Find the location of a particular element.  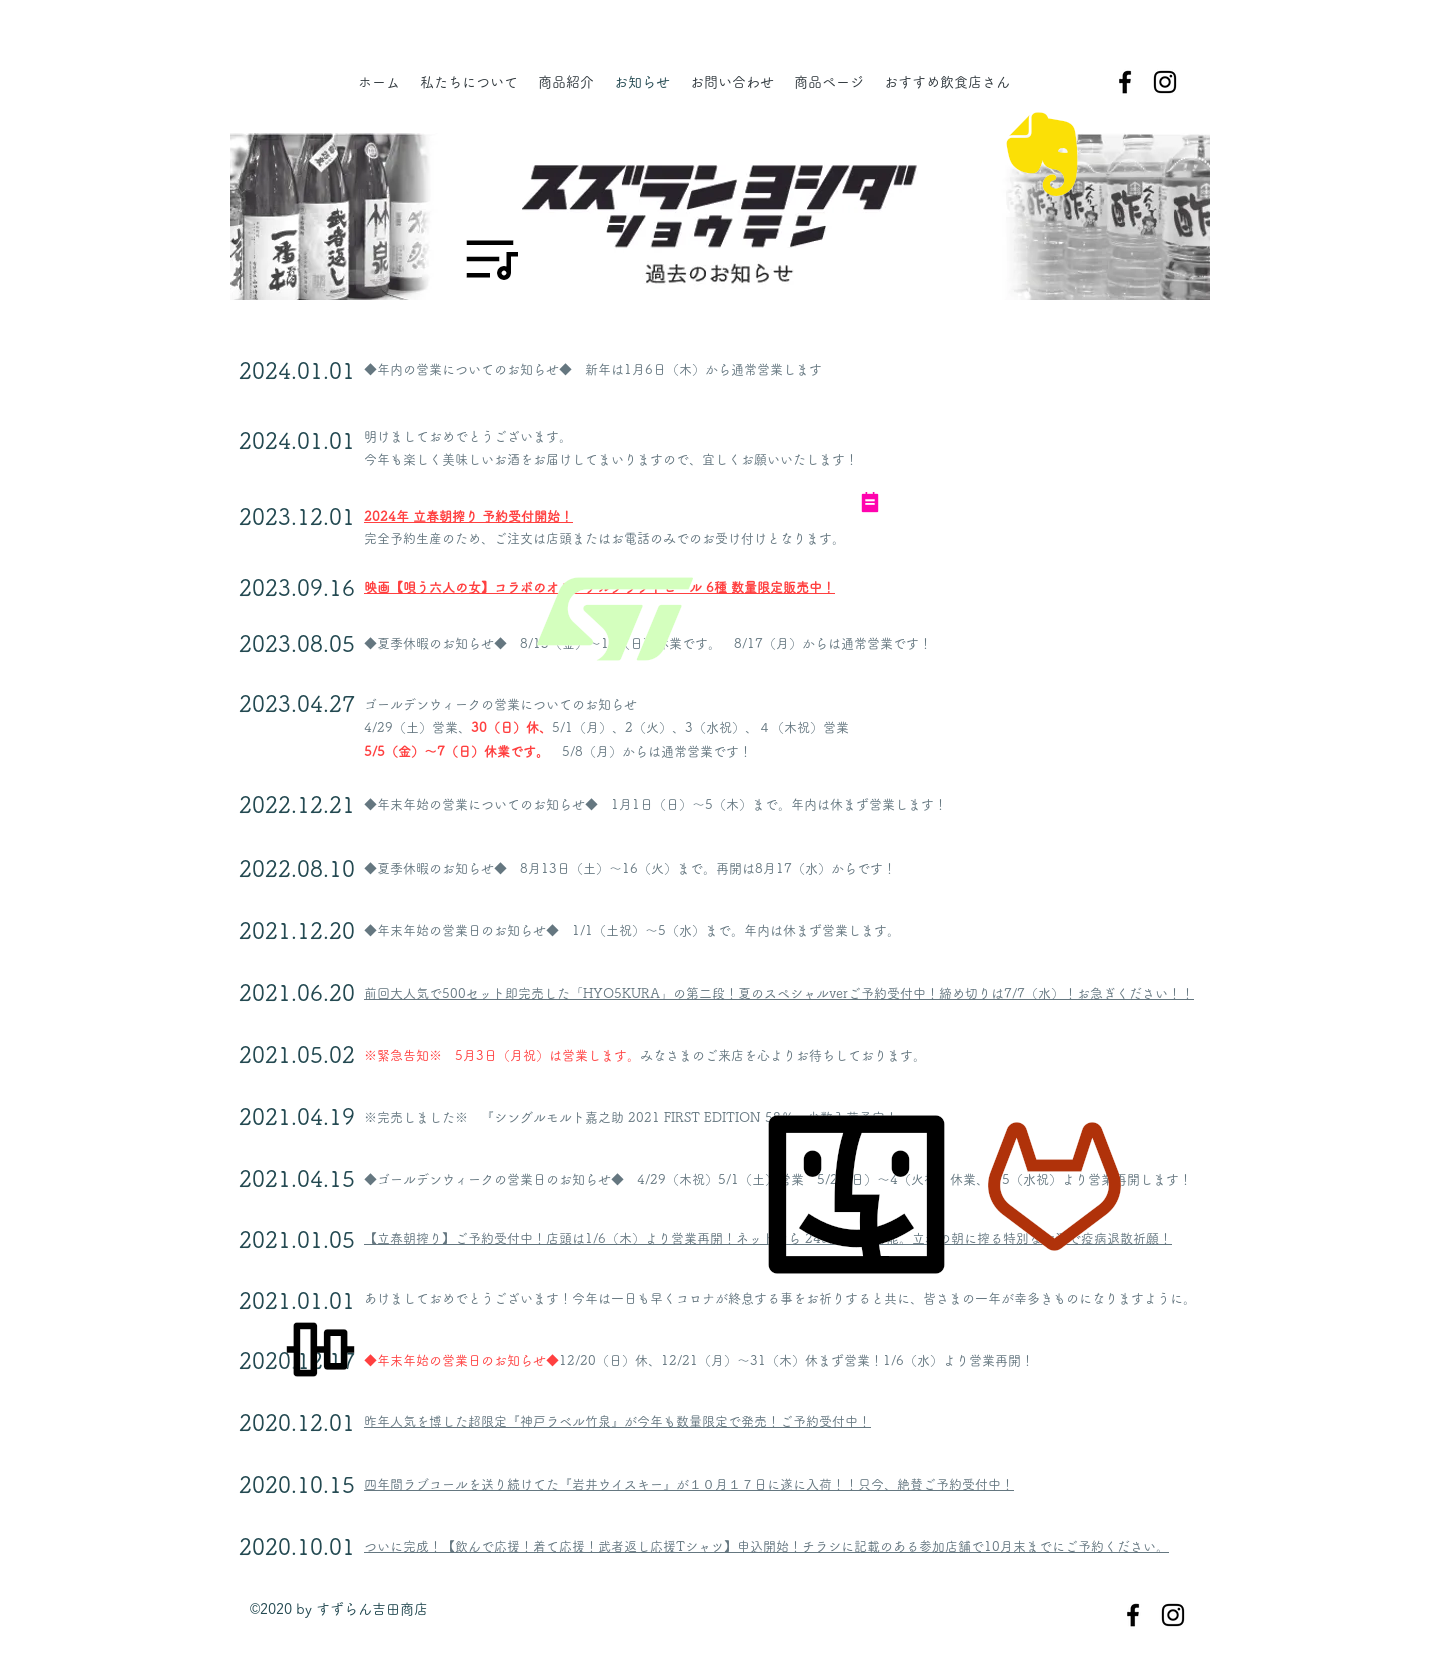

open GitLab repository is located at coordinates (1054, 1186).